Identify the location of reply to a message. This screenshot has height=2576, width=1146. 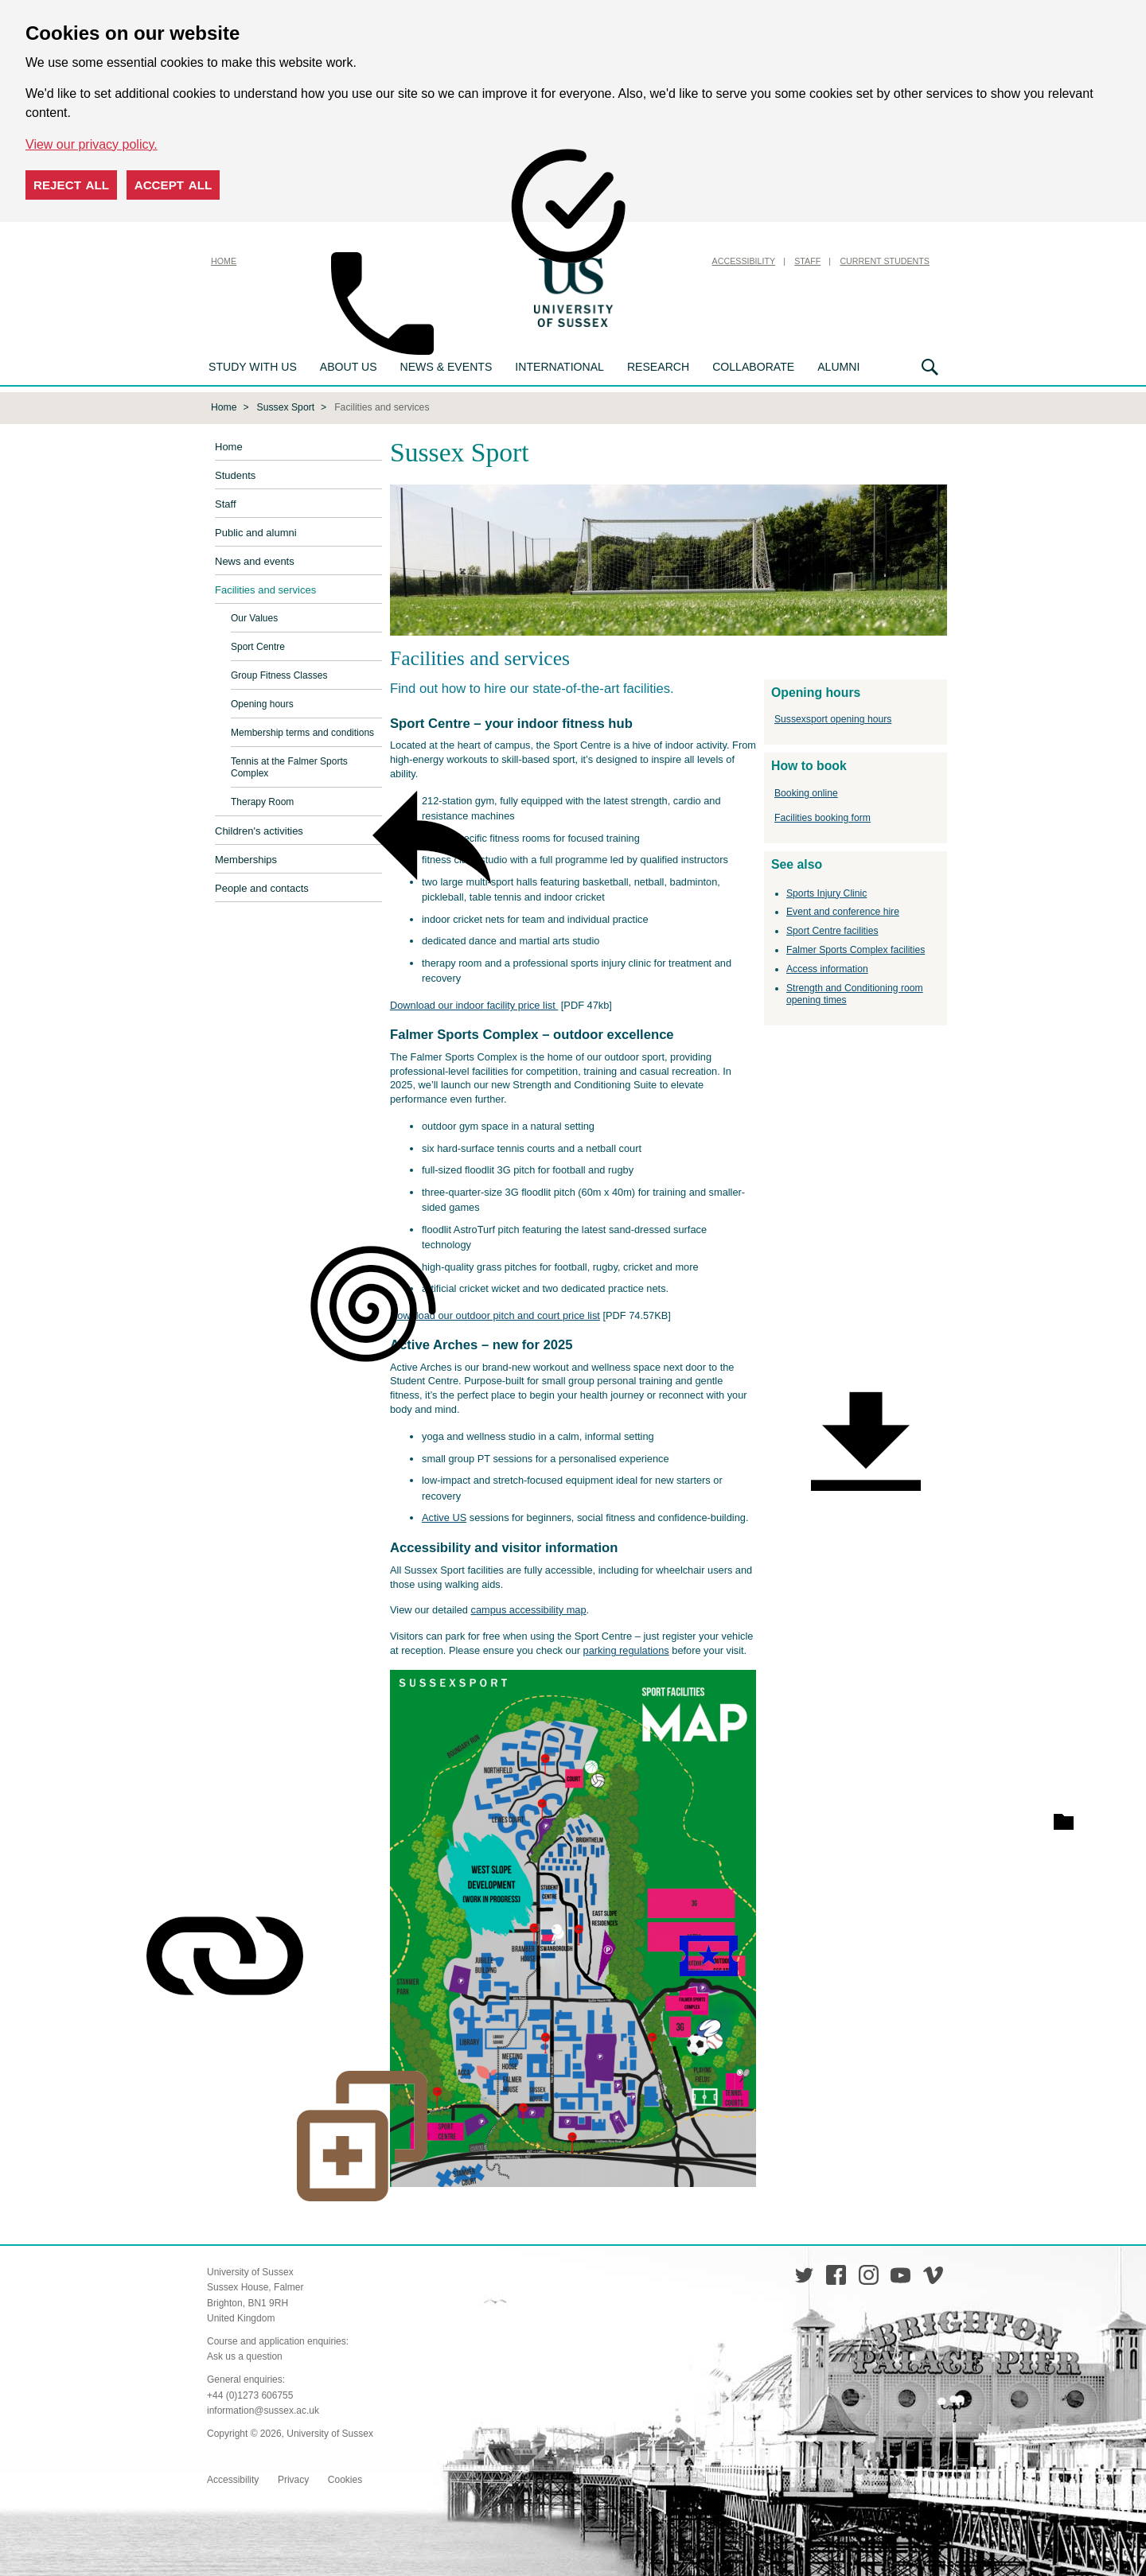
(432, 835).